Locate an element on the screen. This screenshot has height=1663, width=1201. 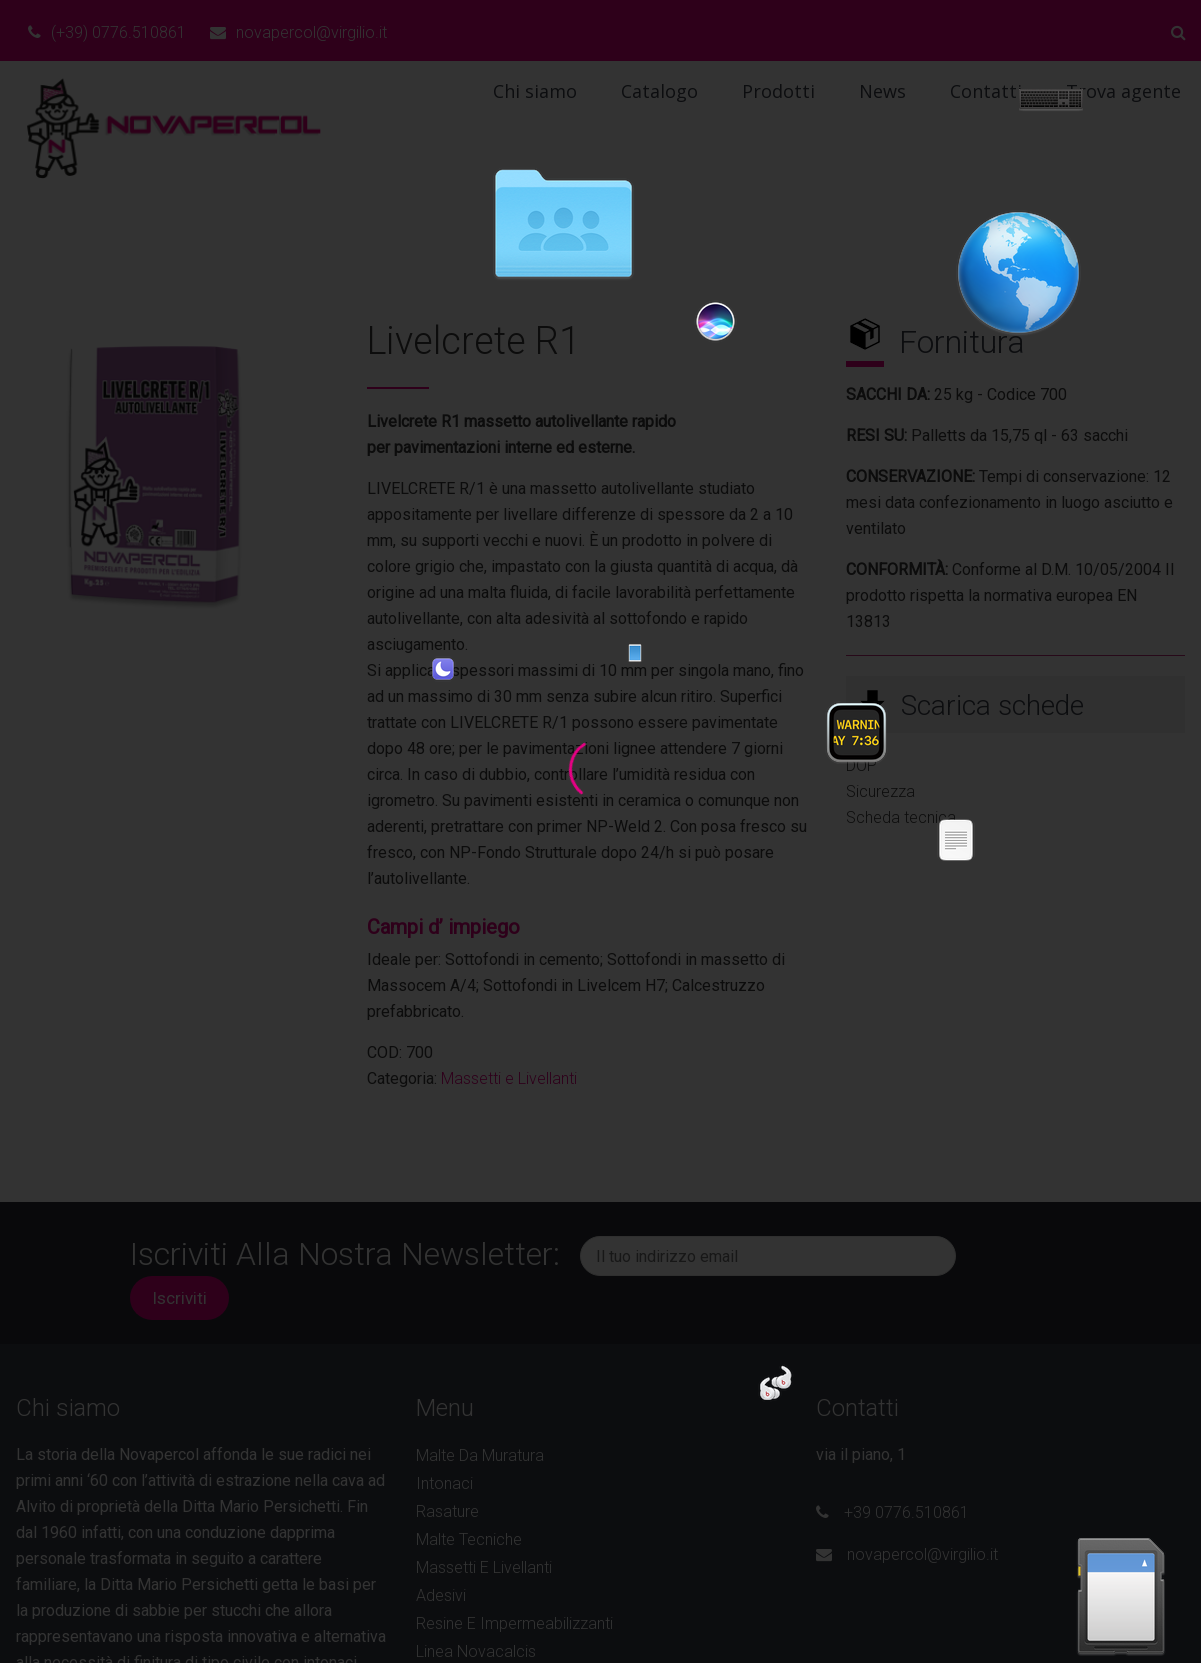
open the console app to view system logs is located at coordinates (856, 732).